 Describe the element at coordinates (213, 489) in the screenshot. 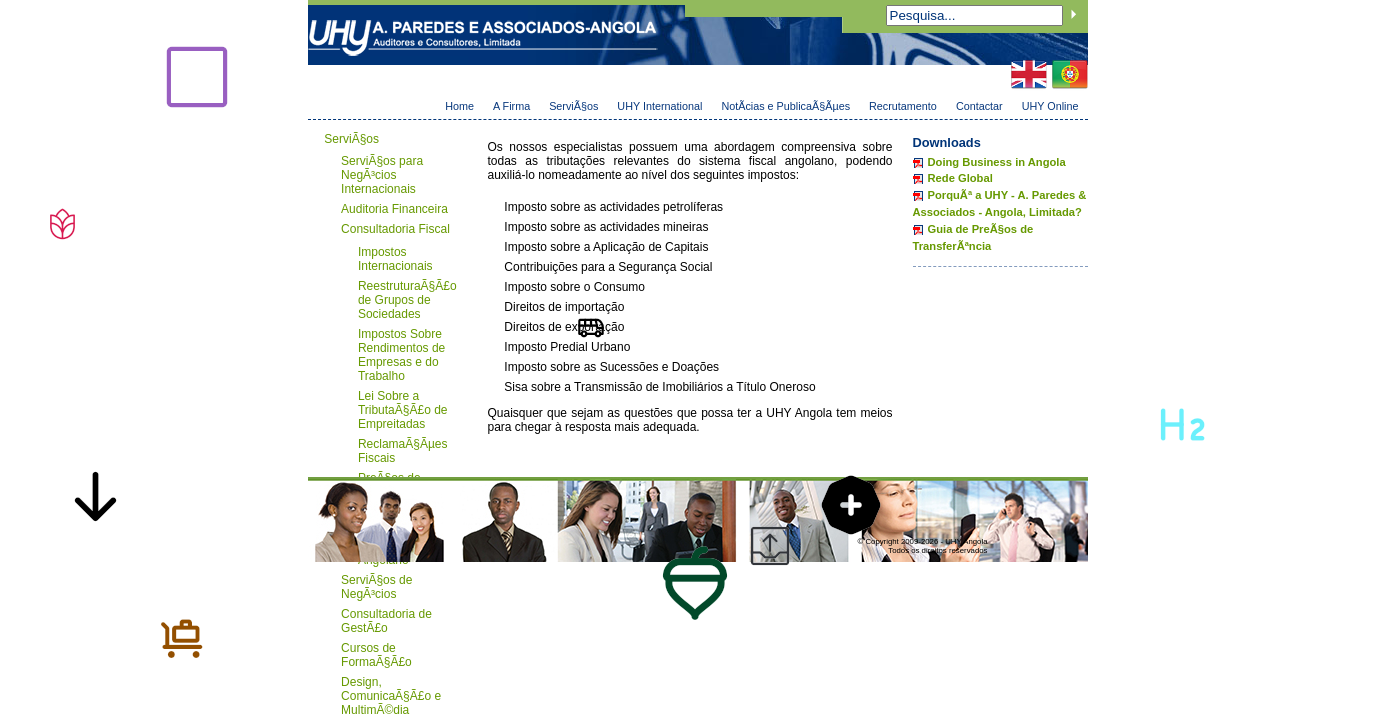

I see `toggle bottom panel visibility` at that location.